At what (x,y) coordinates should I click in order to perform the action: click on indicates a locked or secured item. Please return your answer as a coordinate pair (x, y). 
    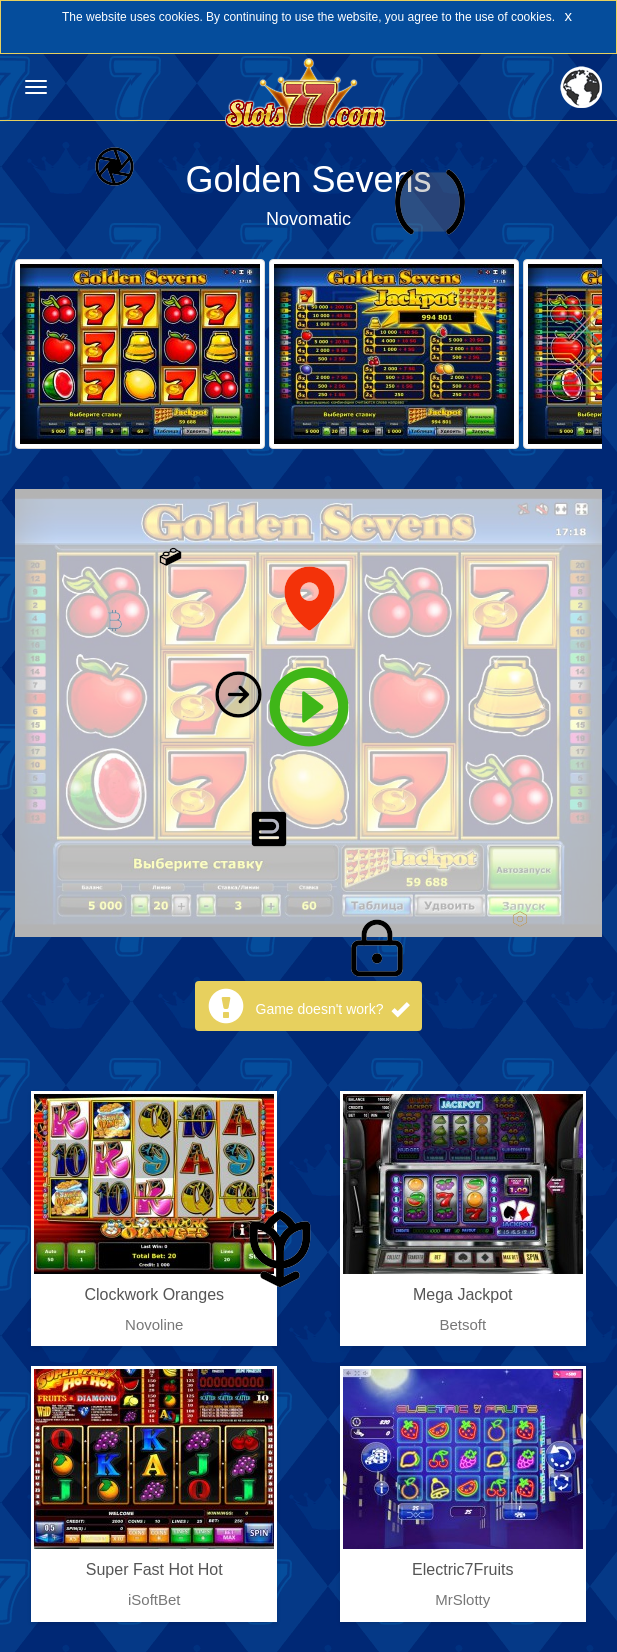
    Looking at the image, I should click on (377, 948).